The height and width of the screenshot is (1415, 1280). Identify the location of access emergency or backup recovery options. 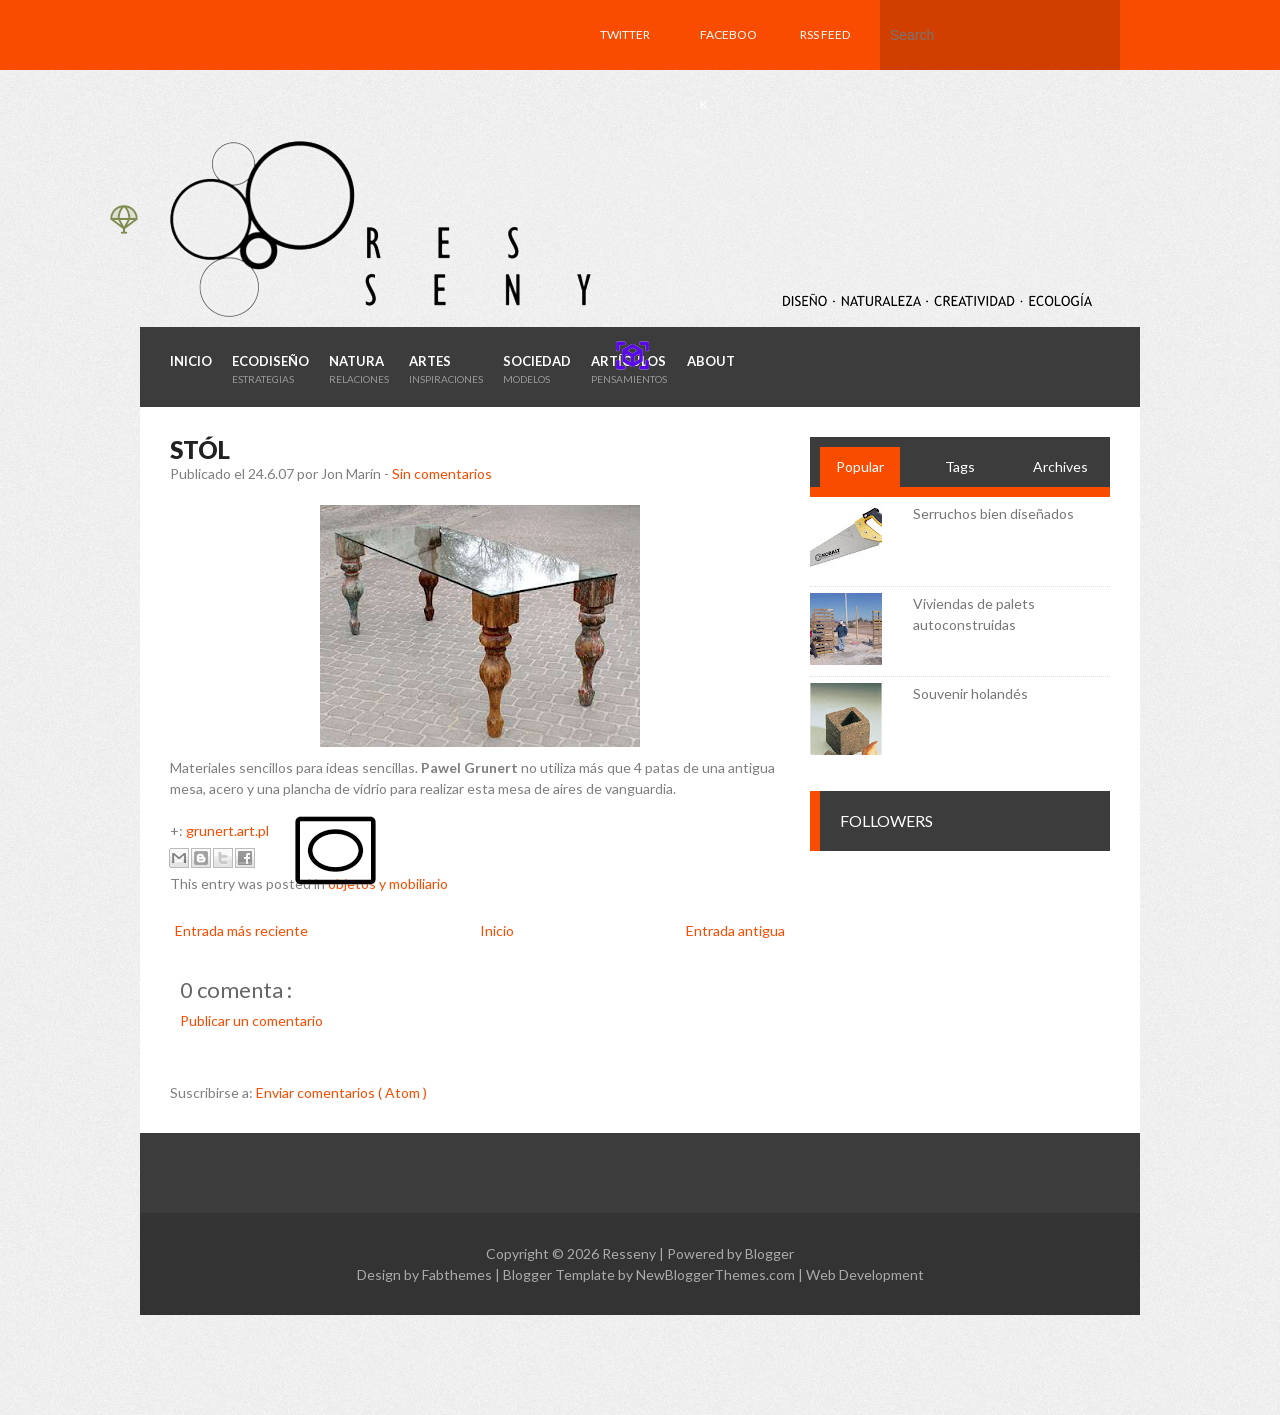
(124, 220).